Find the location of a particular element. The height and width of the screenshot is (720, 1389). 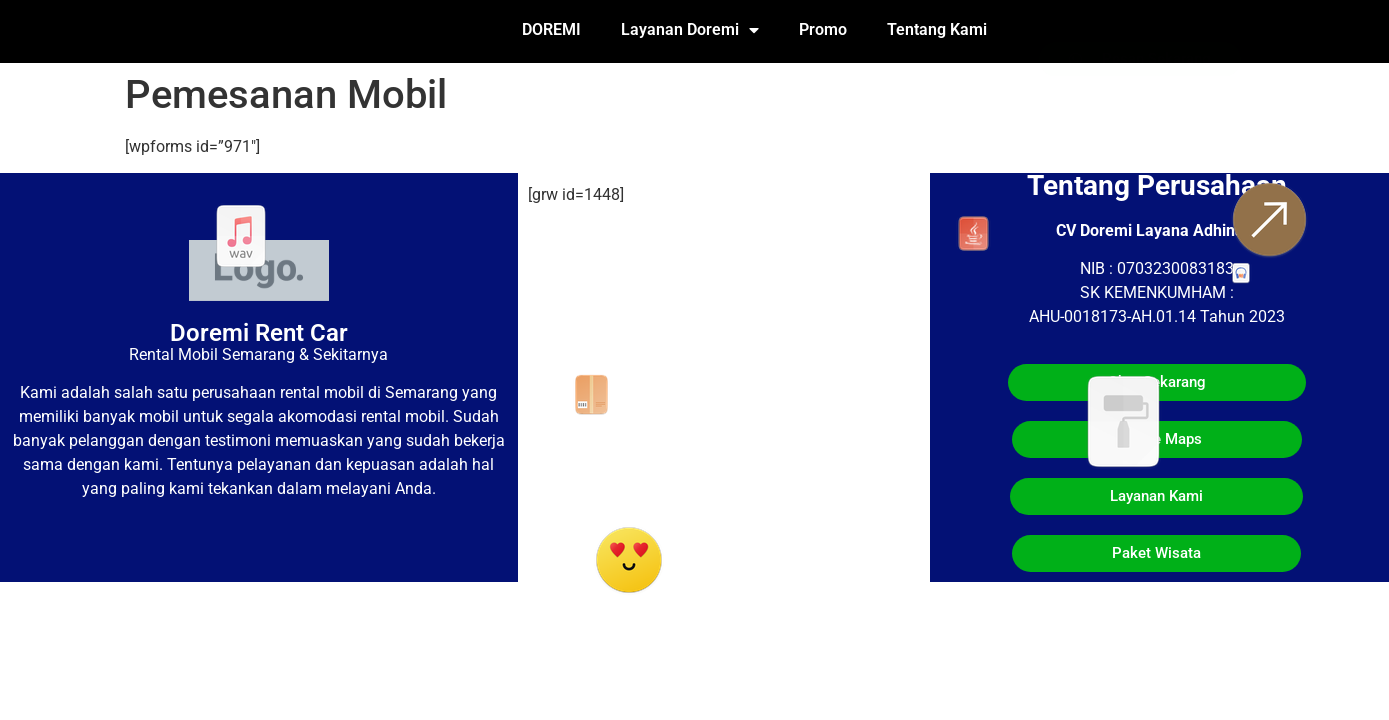

a theme or appearance customization file is located at coordinates (1123, 421).